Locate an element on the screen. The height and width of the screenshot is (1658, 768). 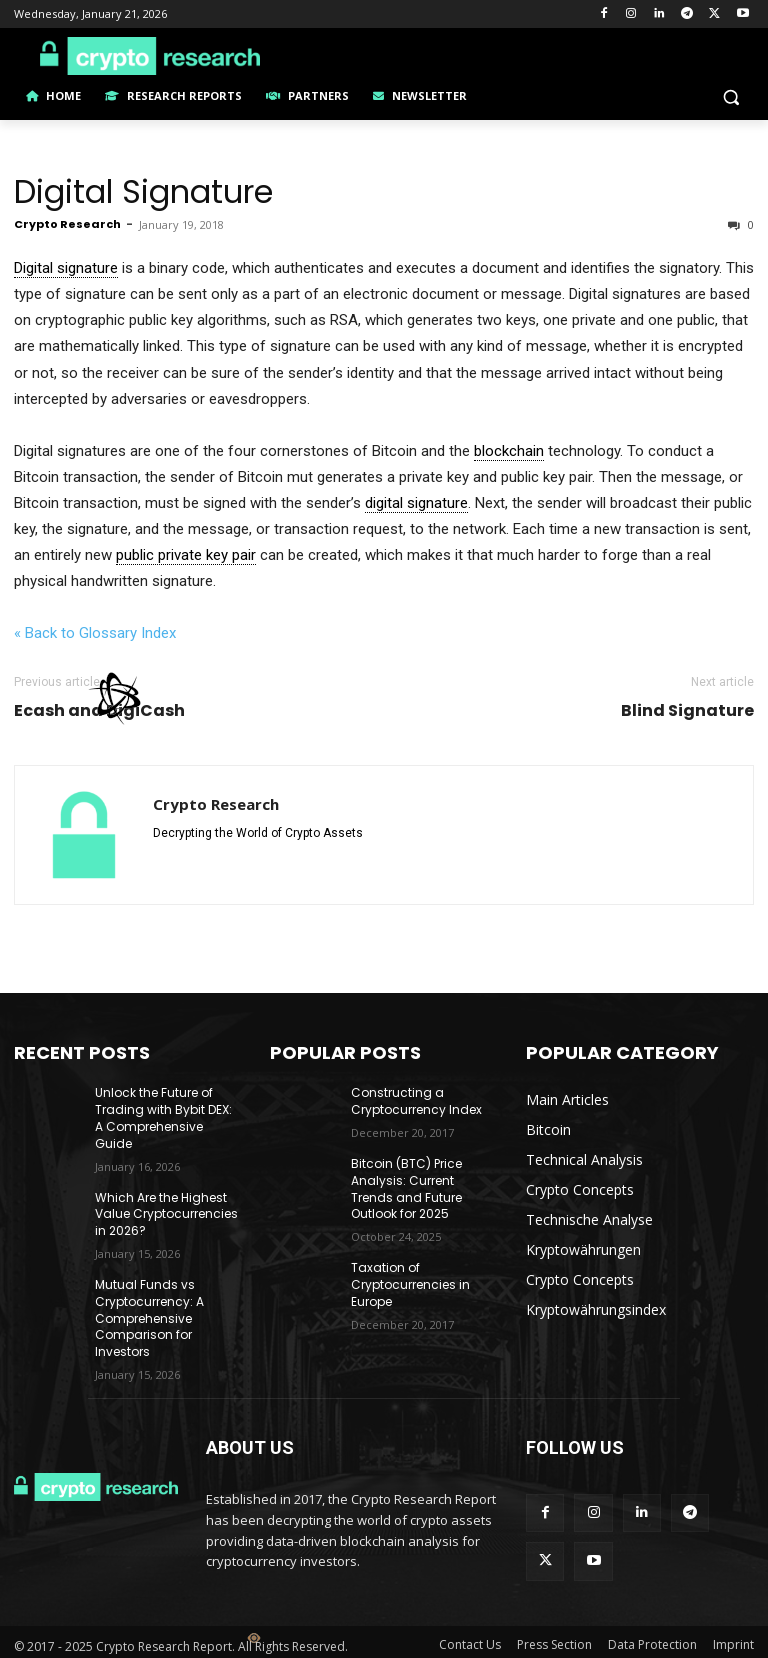
phabricator code review platform logo is located at coordinates (254, 1638).